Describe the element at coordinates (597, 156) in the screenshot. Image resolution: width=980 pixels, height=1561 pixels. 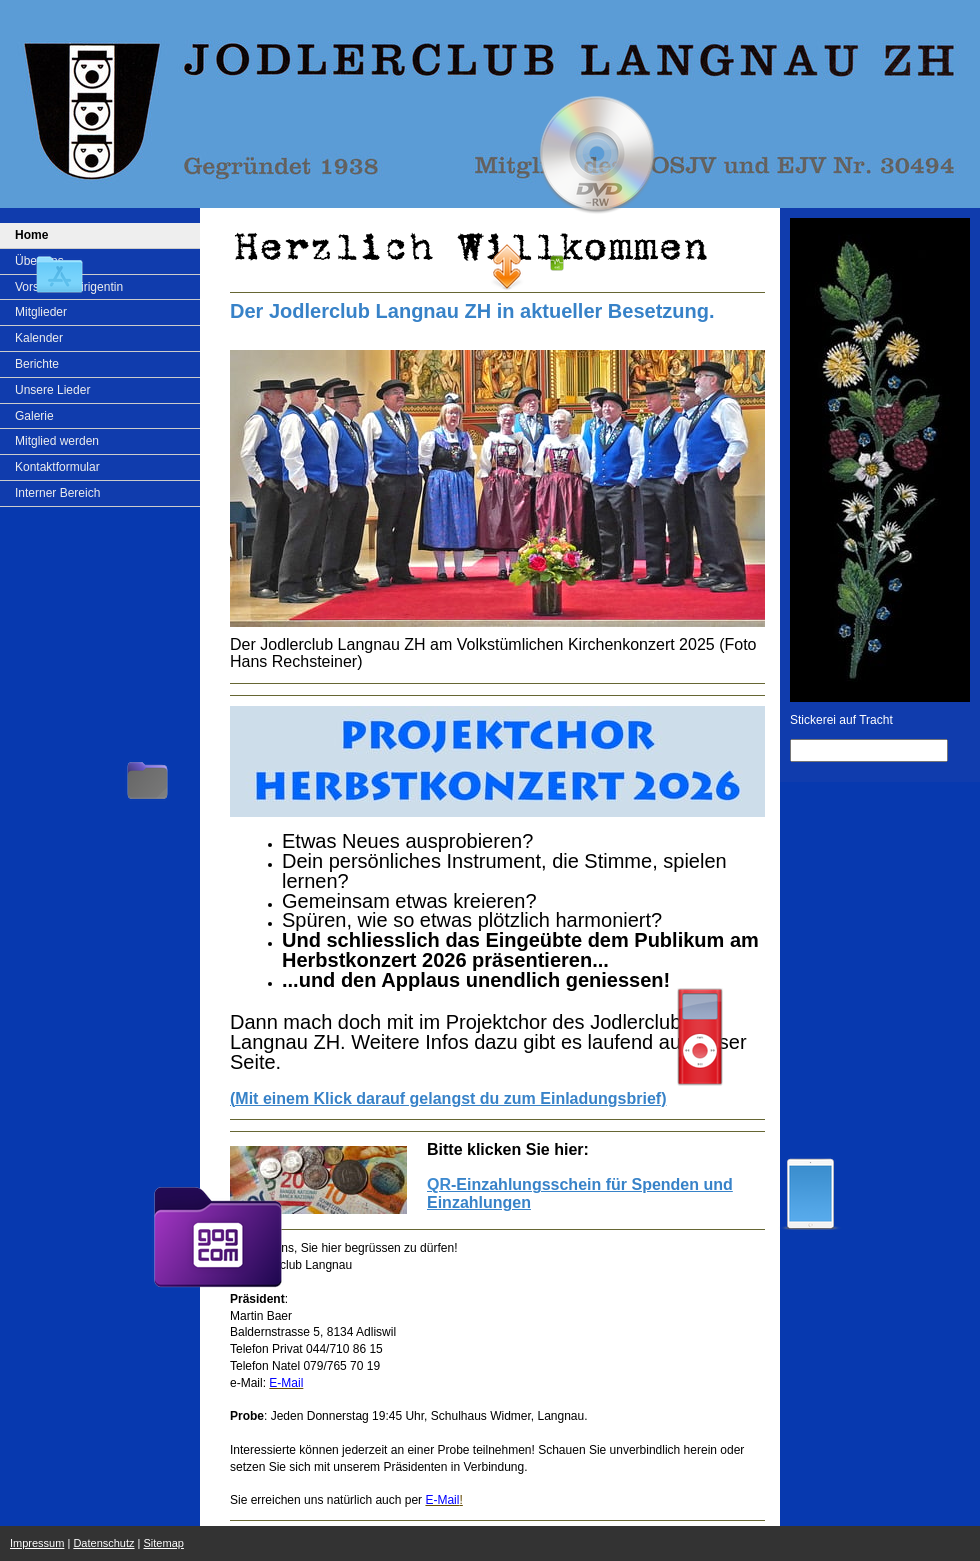
I see `access DVD-RW drive or disc contents` at that location.